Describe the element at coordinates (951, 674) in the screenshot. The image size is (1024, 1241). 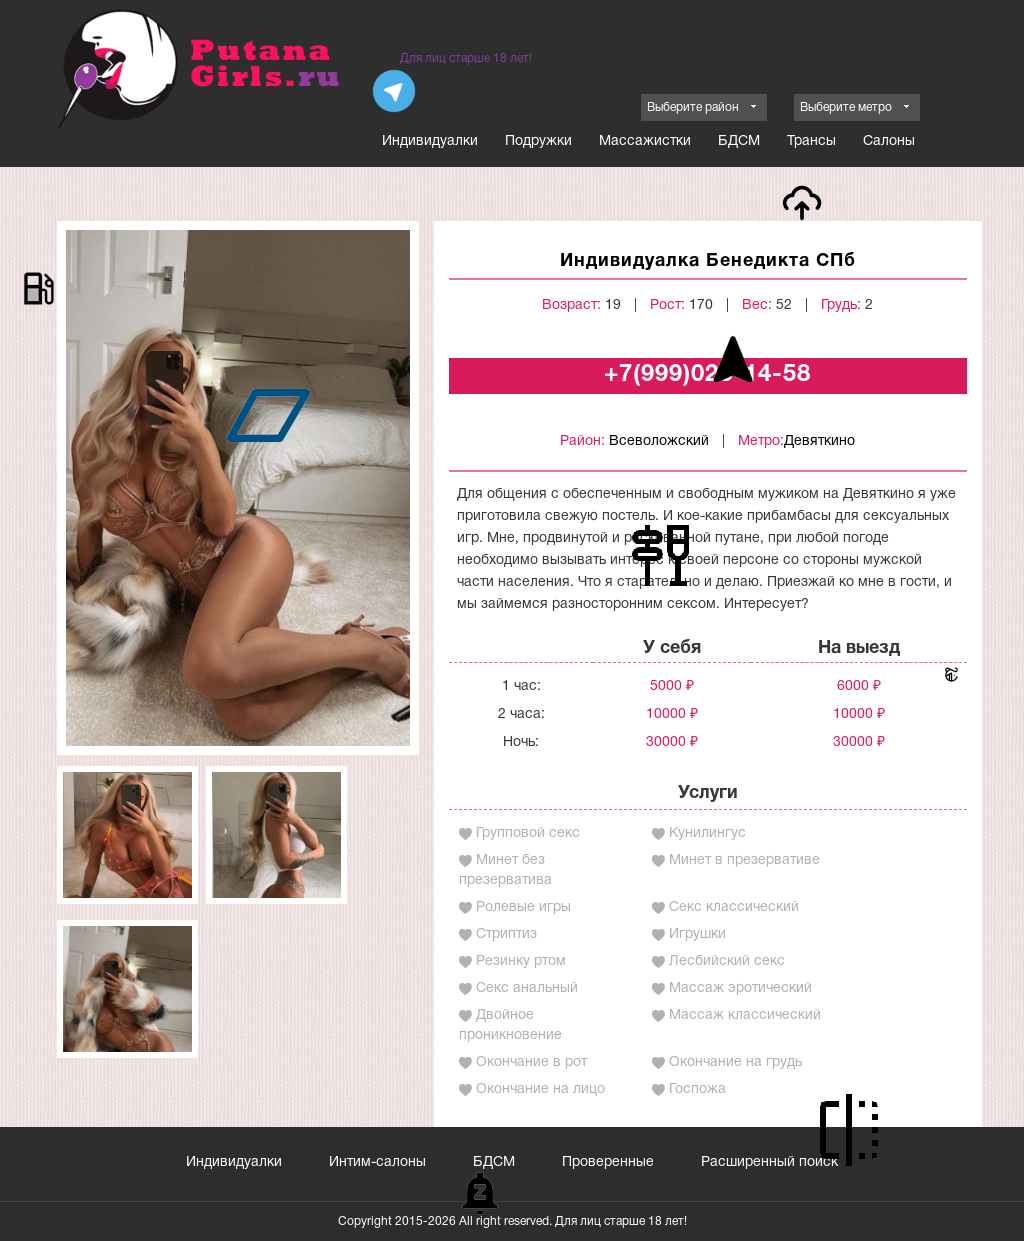
I see `open the New York Times app` at that location.